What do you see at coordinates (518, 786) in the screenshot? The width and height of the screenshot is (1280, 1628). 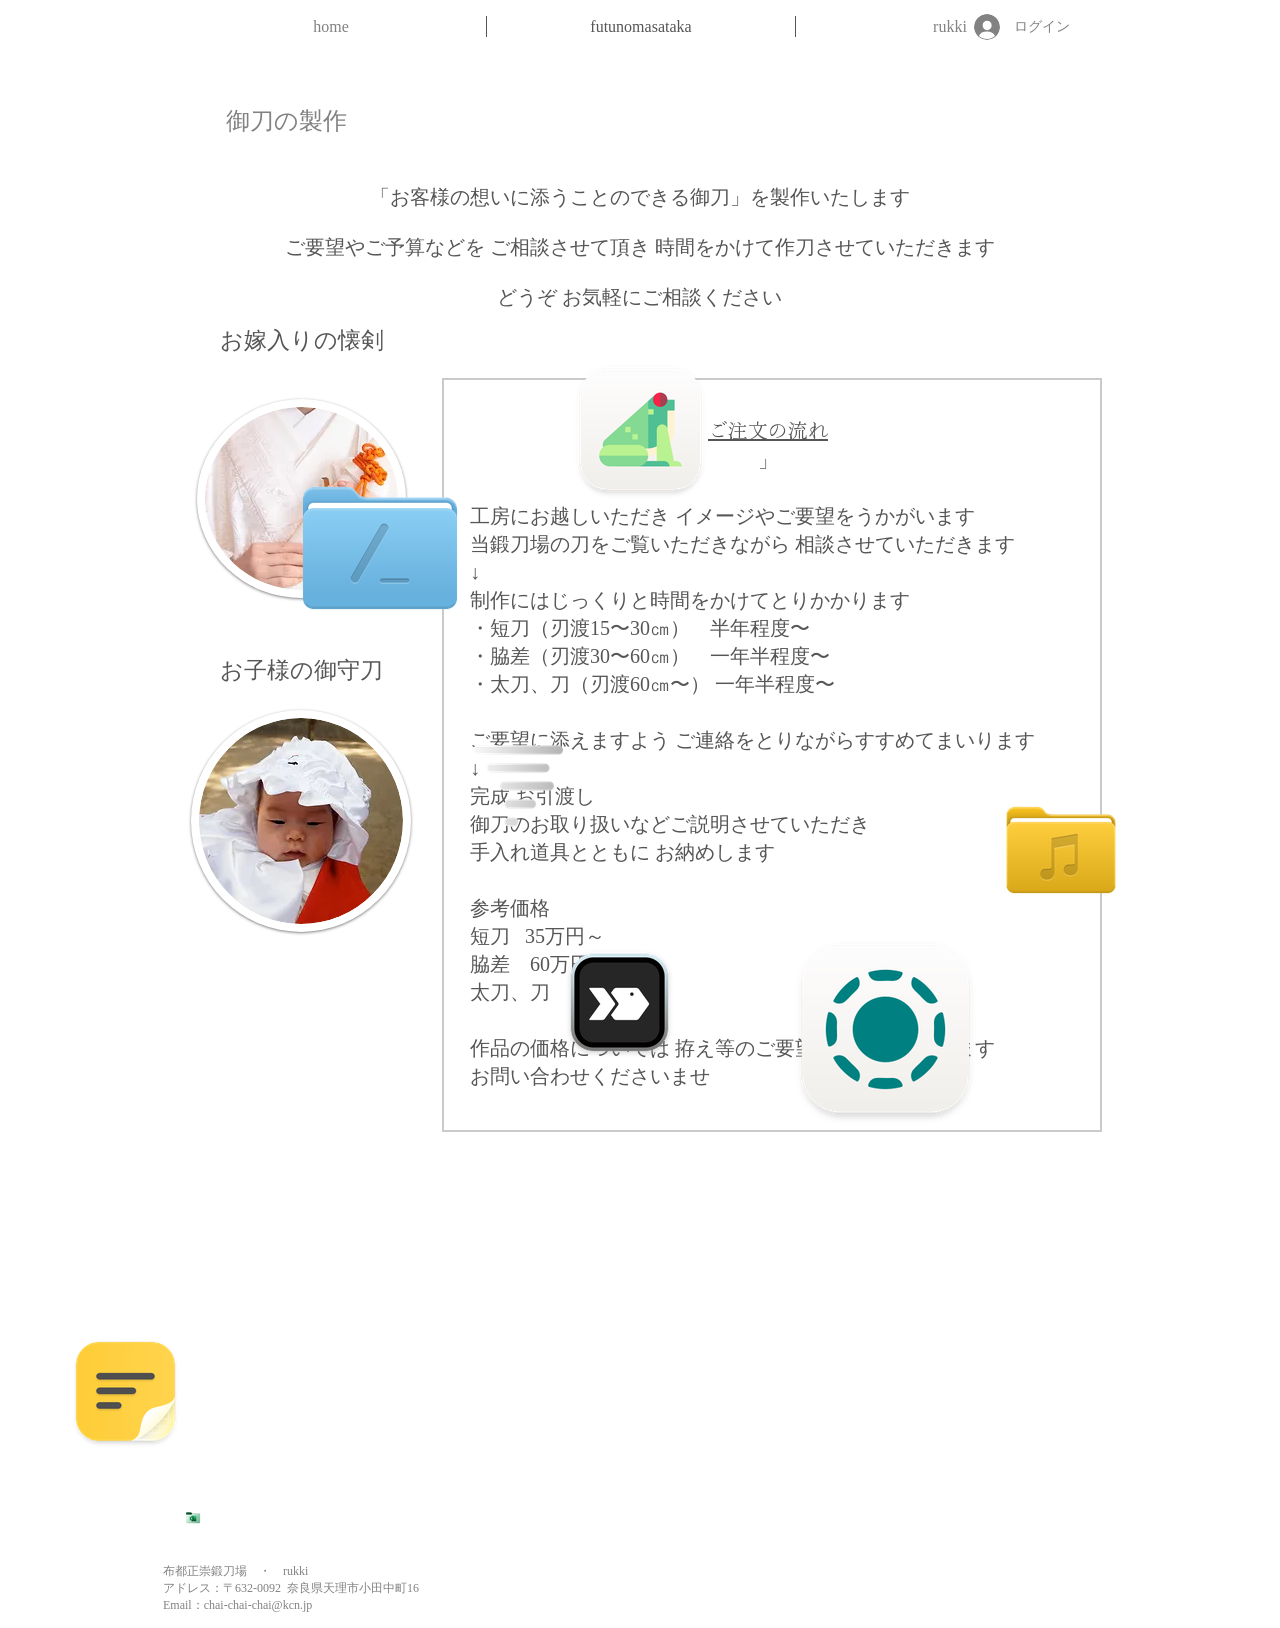 I see `indicates tornado or severe storm warning` at bounding box center [518, 786].